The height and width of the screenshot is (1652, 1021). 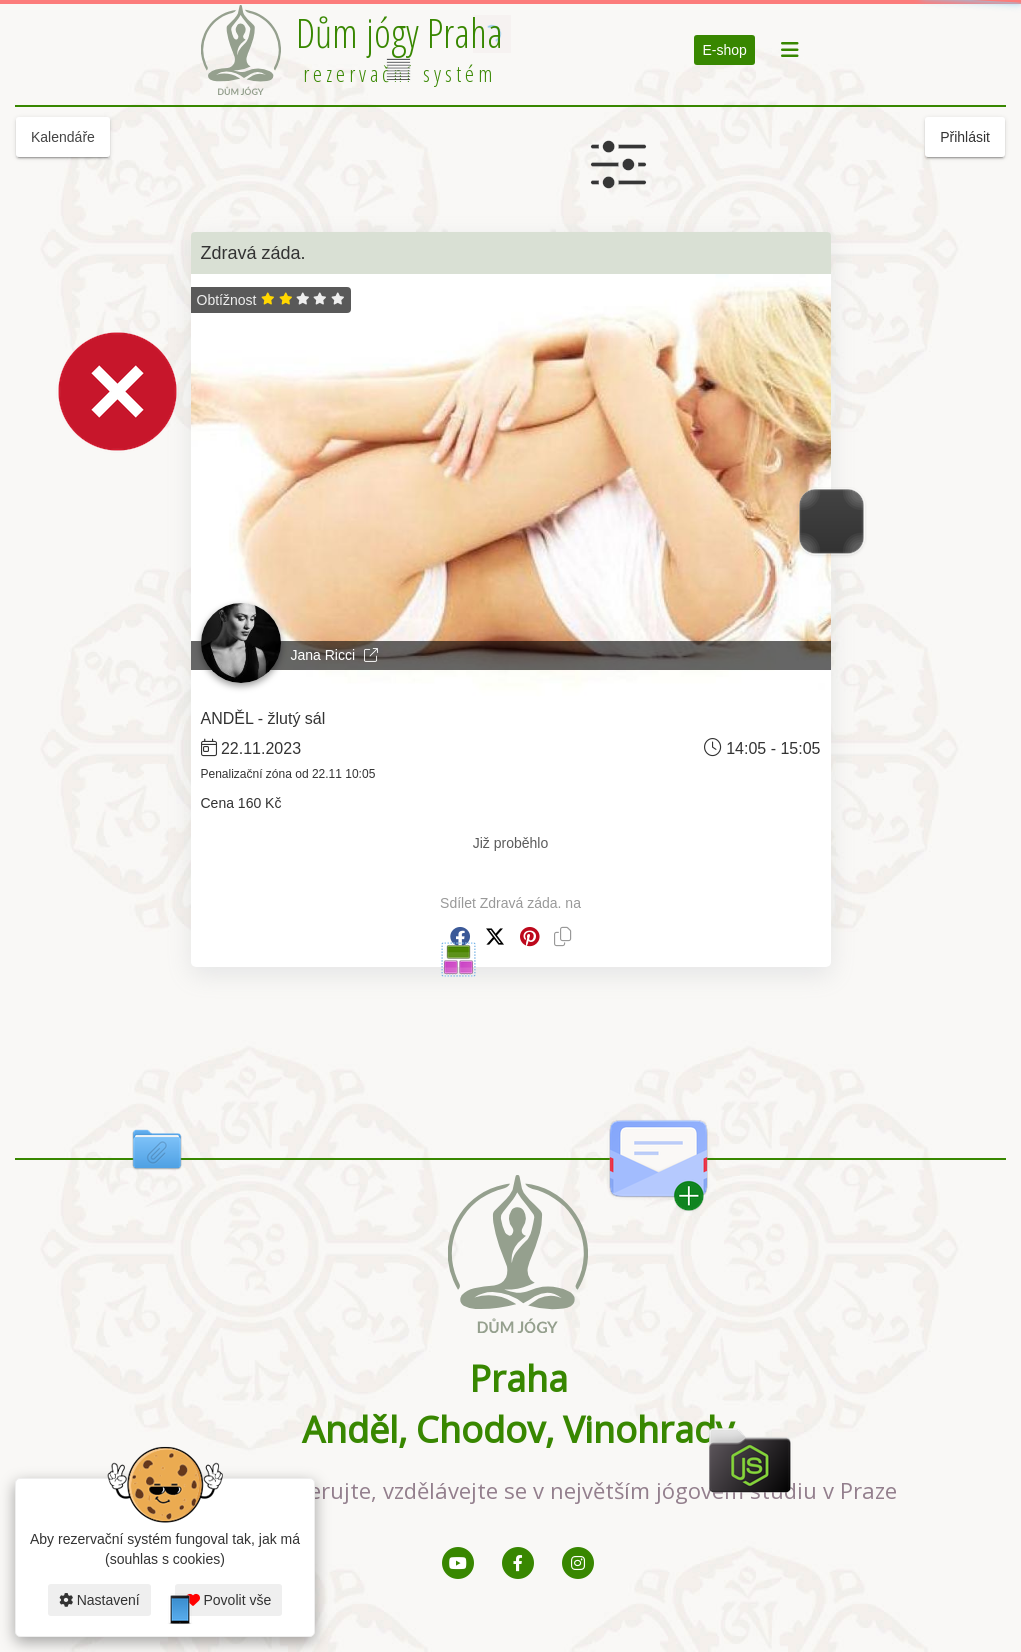 What do you see at coordinates (618, 164) in the screenshot?
I see `access system preferences or settings` at bounding box center [618, 164].